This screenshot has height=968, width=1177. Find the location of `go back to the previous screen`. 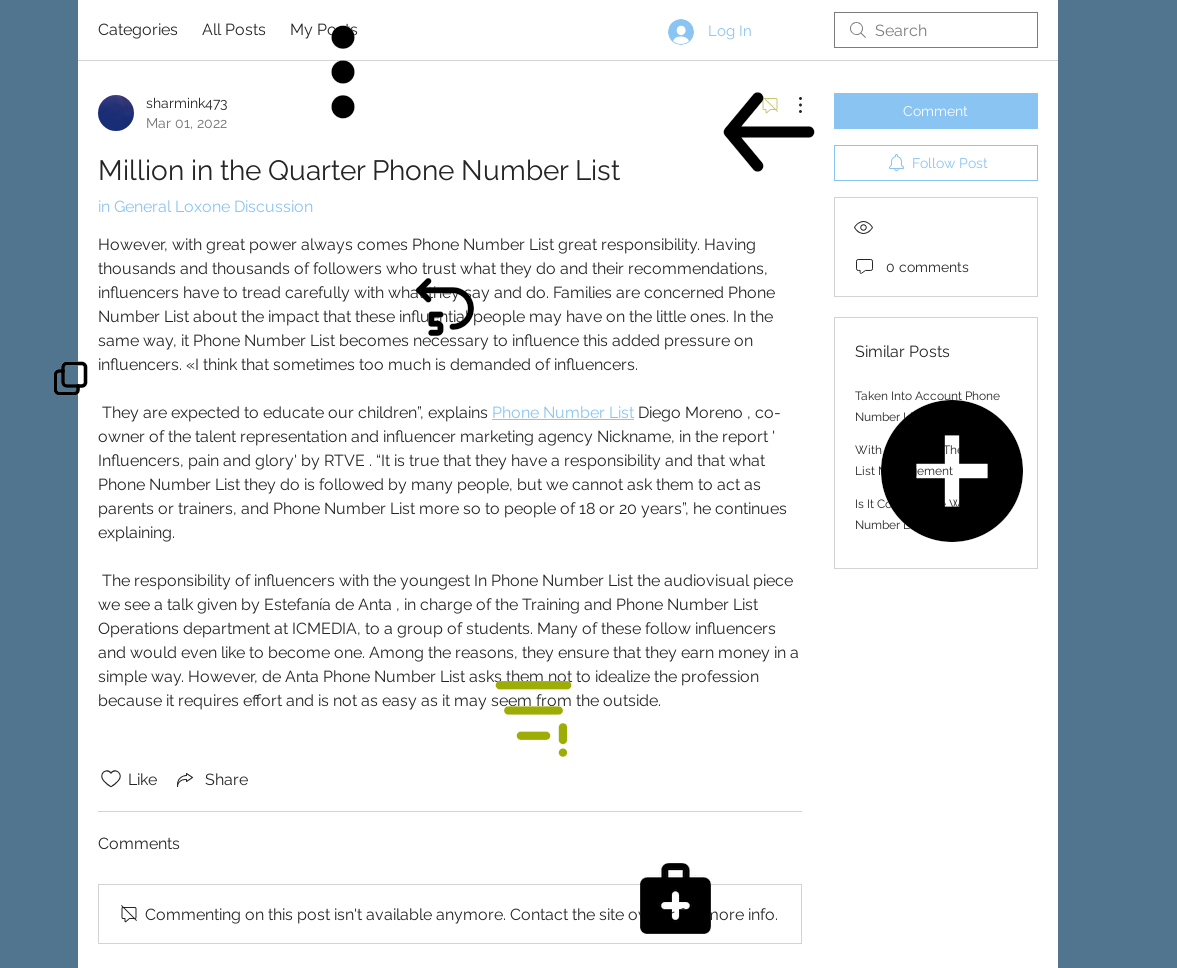

go back to the previous screen is located at coordinates (769, 132).